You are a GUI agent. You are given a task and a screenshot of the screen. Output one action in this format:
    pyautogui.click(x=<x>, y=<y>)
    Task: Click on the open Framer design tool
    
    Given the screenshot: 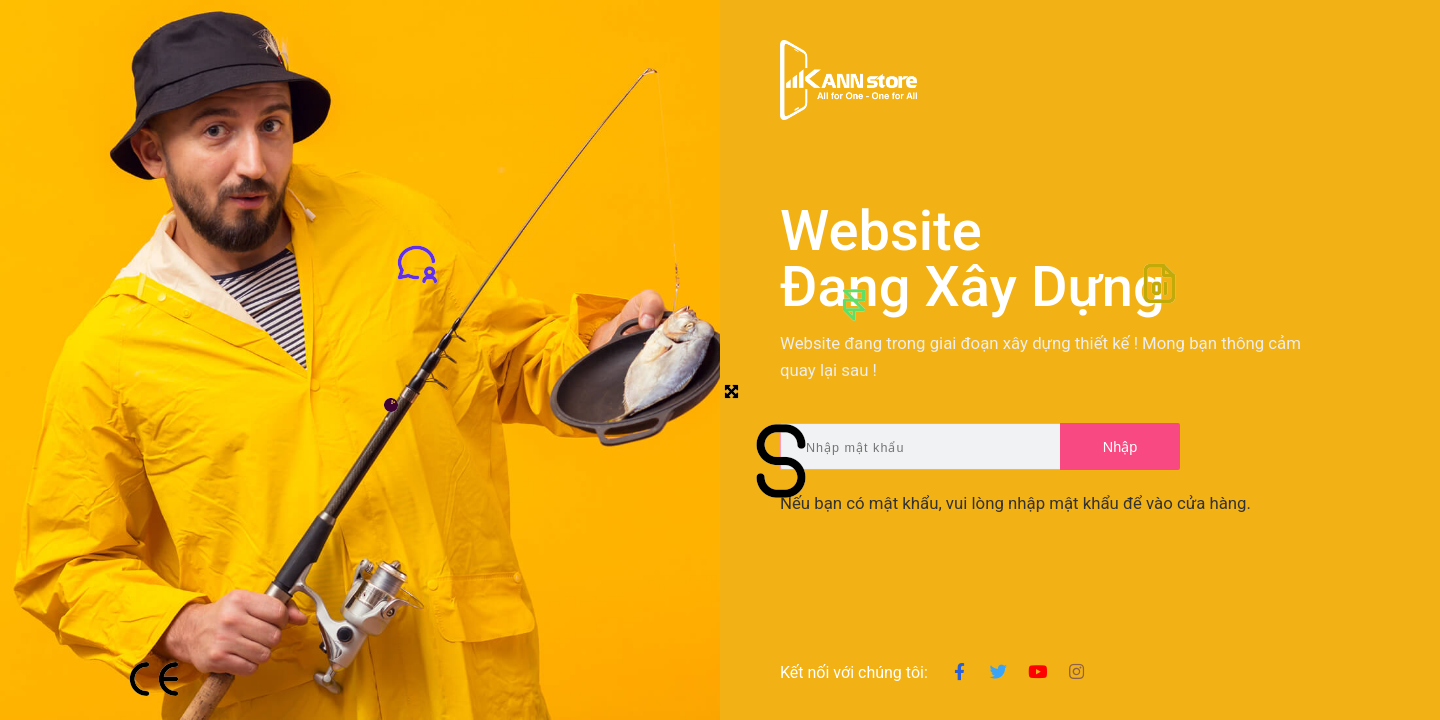 What is the action you would take?
    pyautogui.click(x=854, y=305)
    